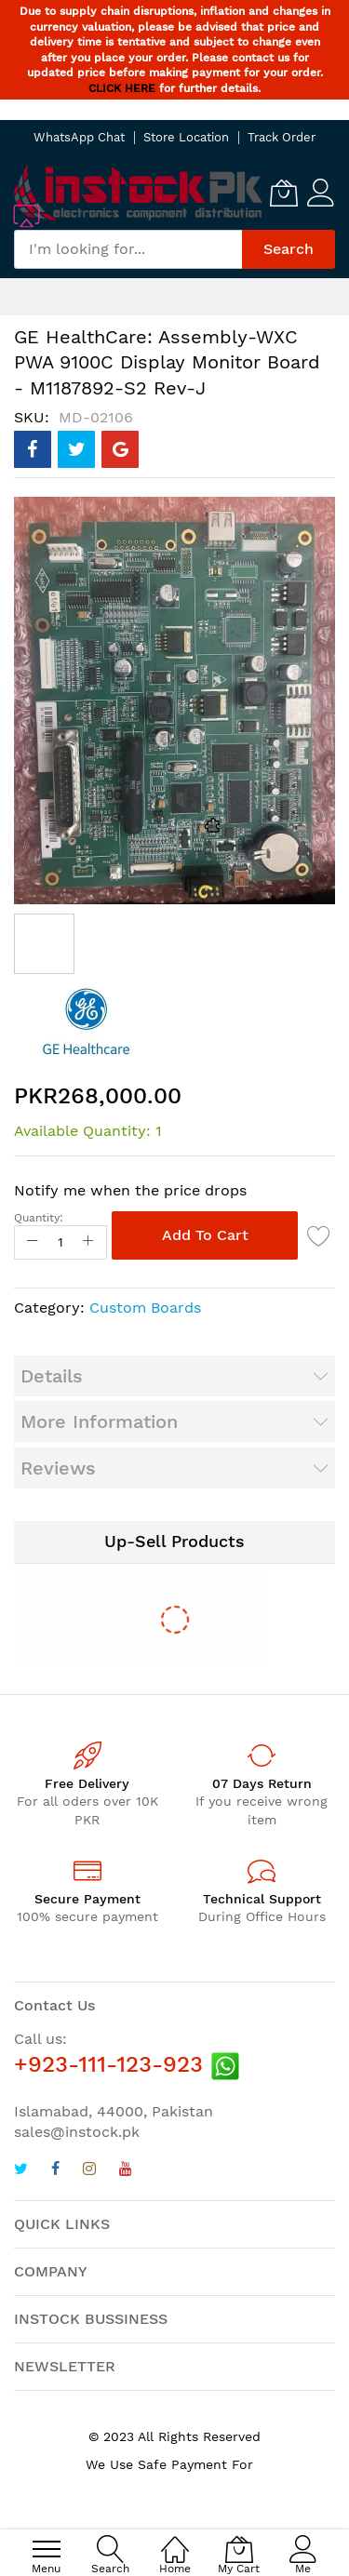 The image size is (349, 2576). I want to click on stream content to an external display, so click(26, 215).